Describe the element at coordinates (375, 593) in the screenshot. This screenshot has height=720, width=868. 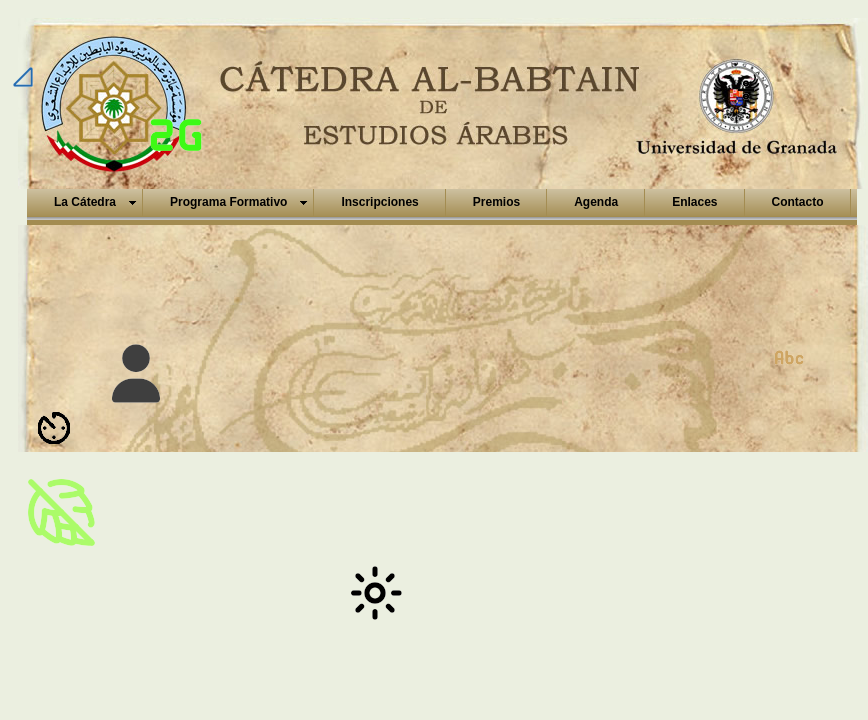
I see `increase screen brightness` at that location.